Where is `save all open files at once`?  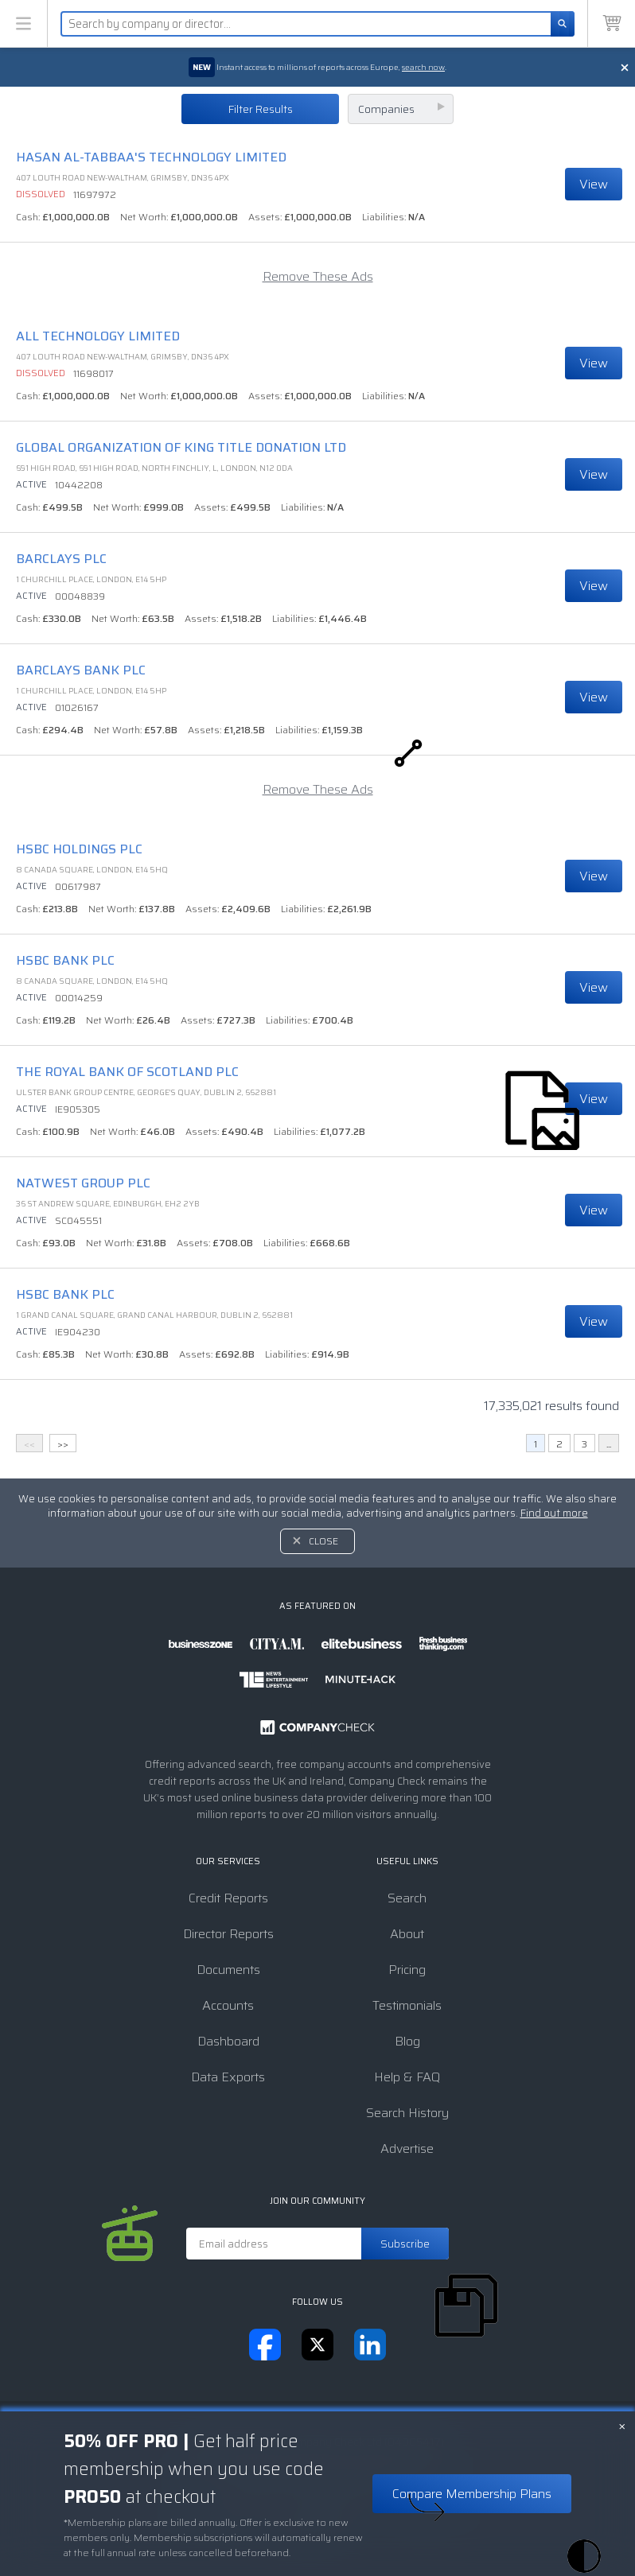
save all open files at once is located at coordinates (466, 2306).